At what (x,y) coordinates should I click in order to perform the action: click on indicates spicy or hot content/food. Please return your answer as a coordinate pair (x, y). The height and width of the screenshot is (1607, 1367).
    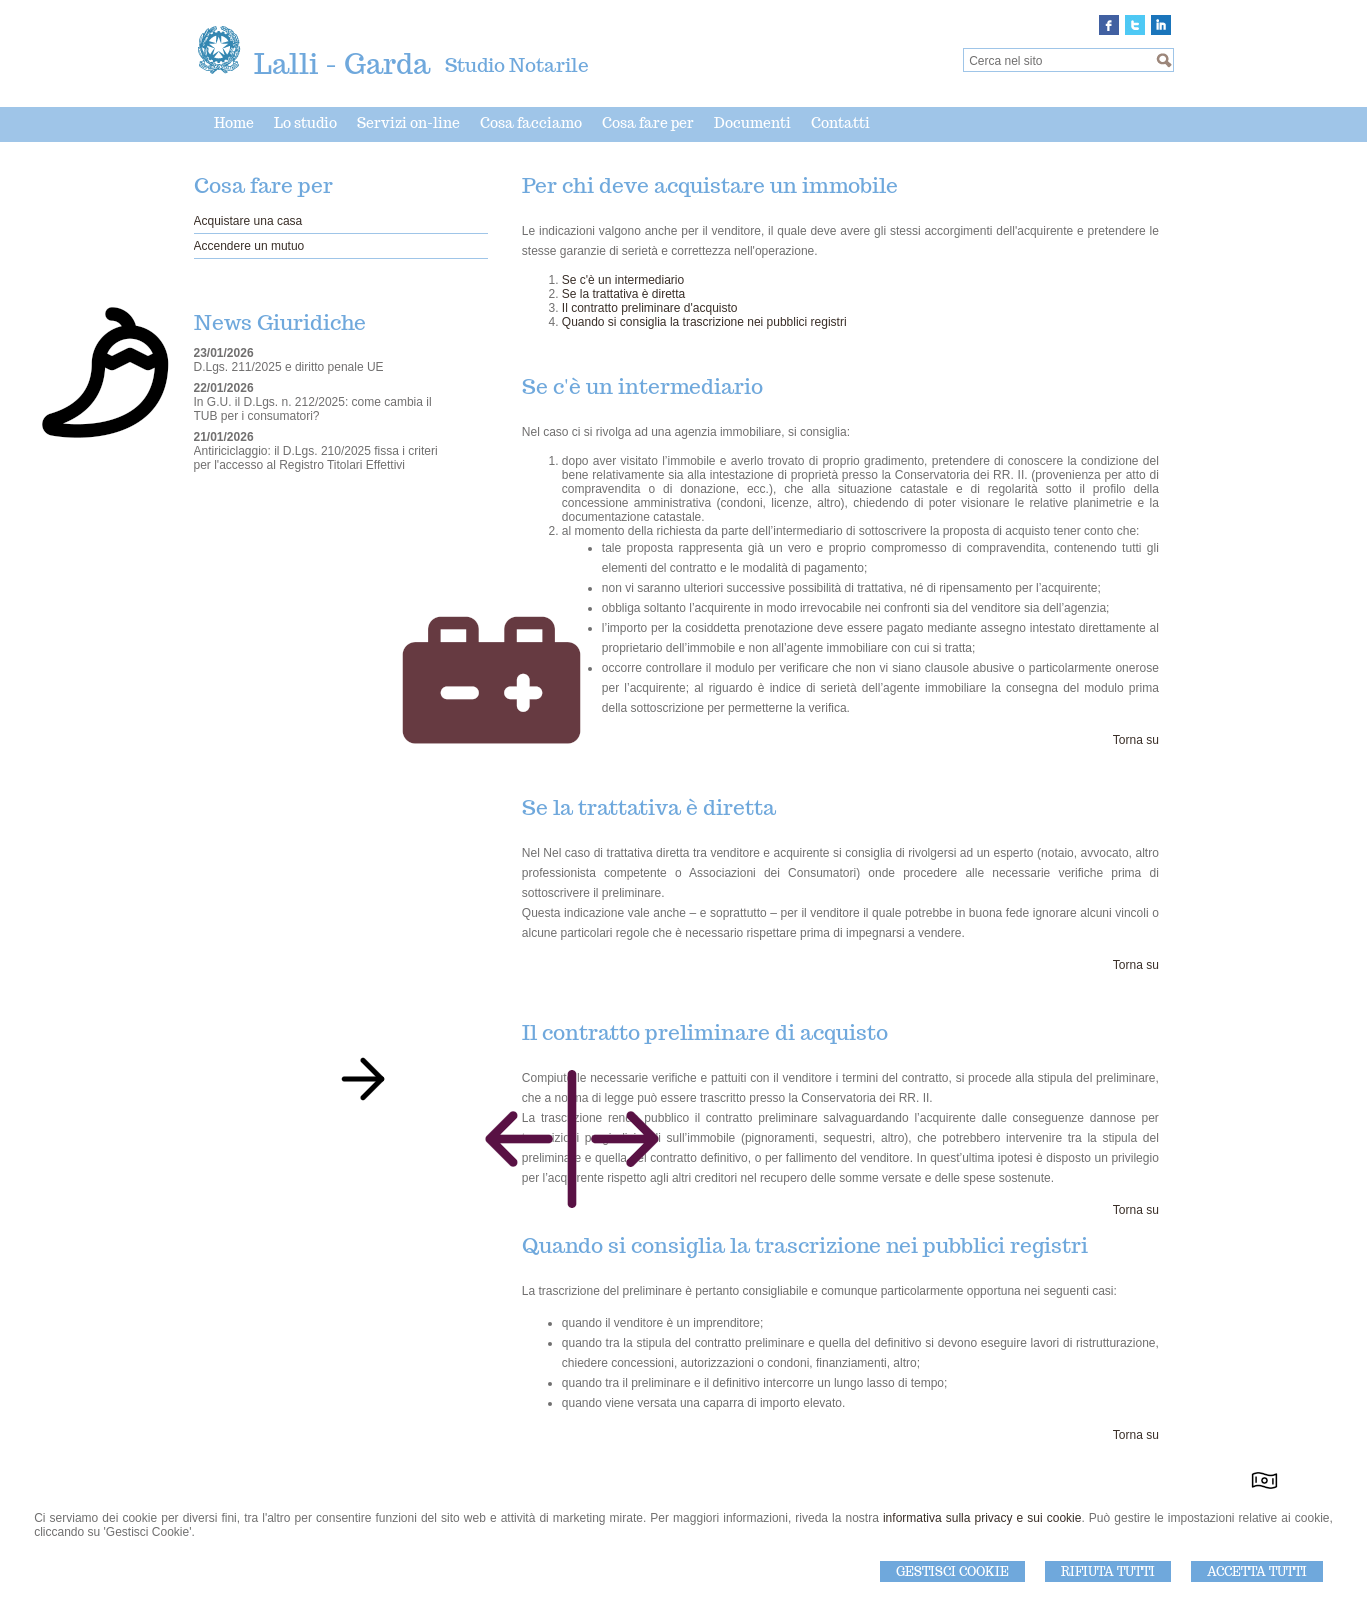
    Looking at the image, I should click on (112, 377).